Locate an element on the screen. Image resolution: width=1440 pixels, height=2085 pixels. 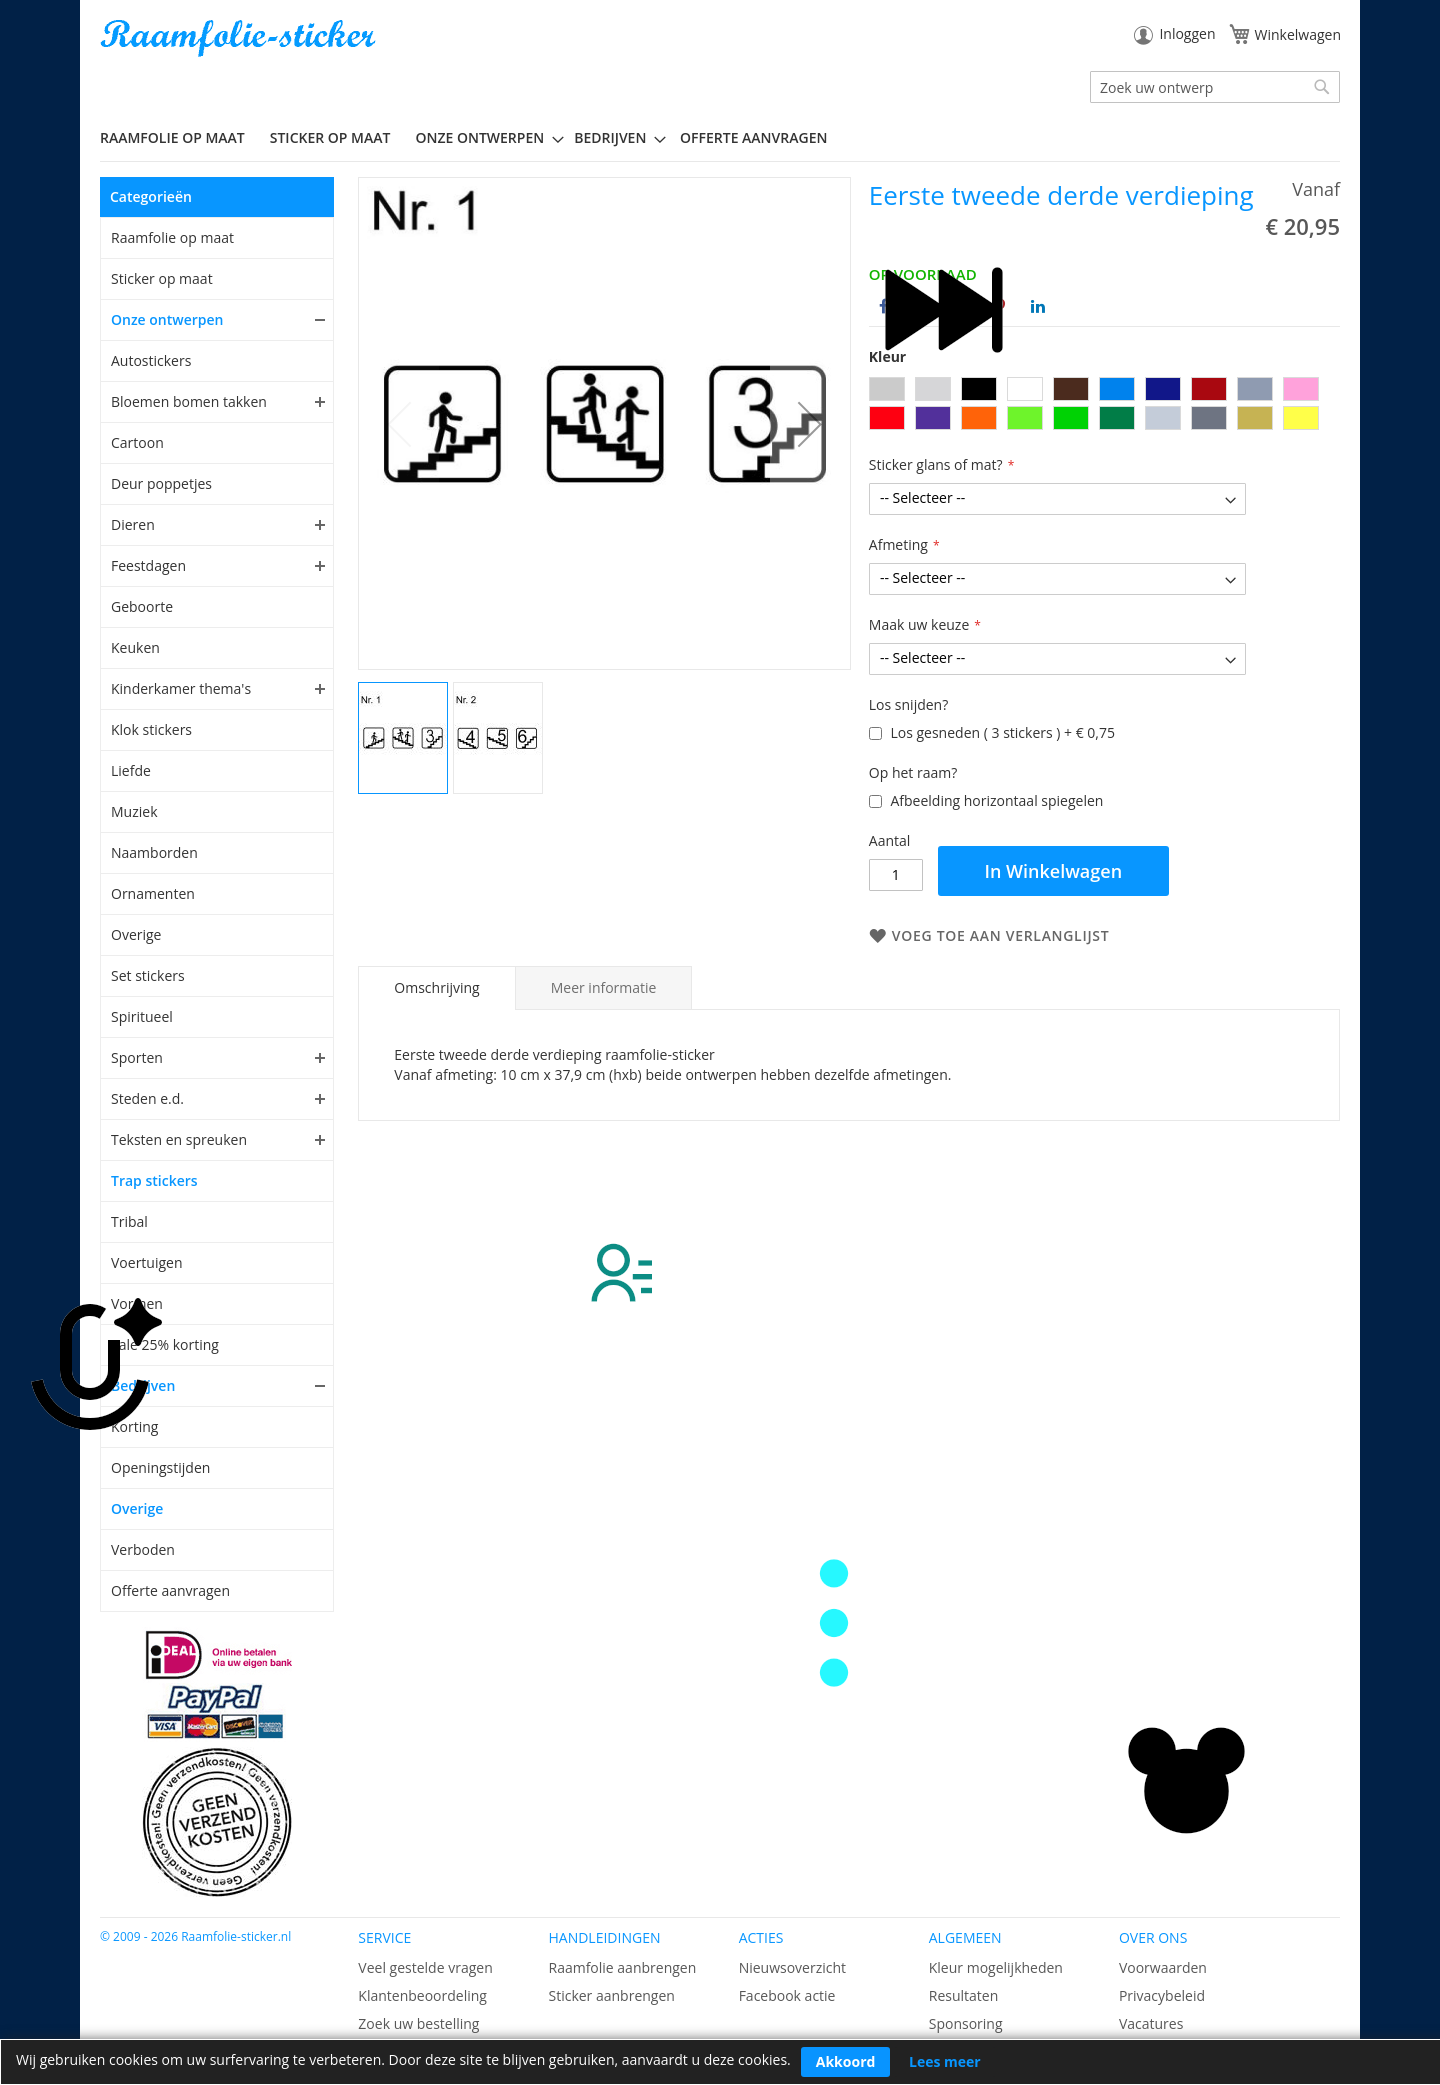
access your contacts list is located at coordinates (619, 1274).